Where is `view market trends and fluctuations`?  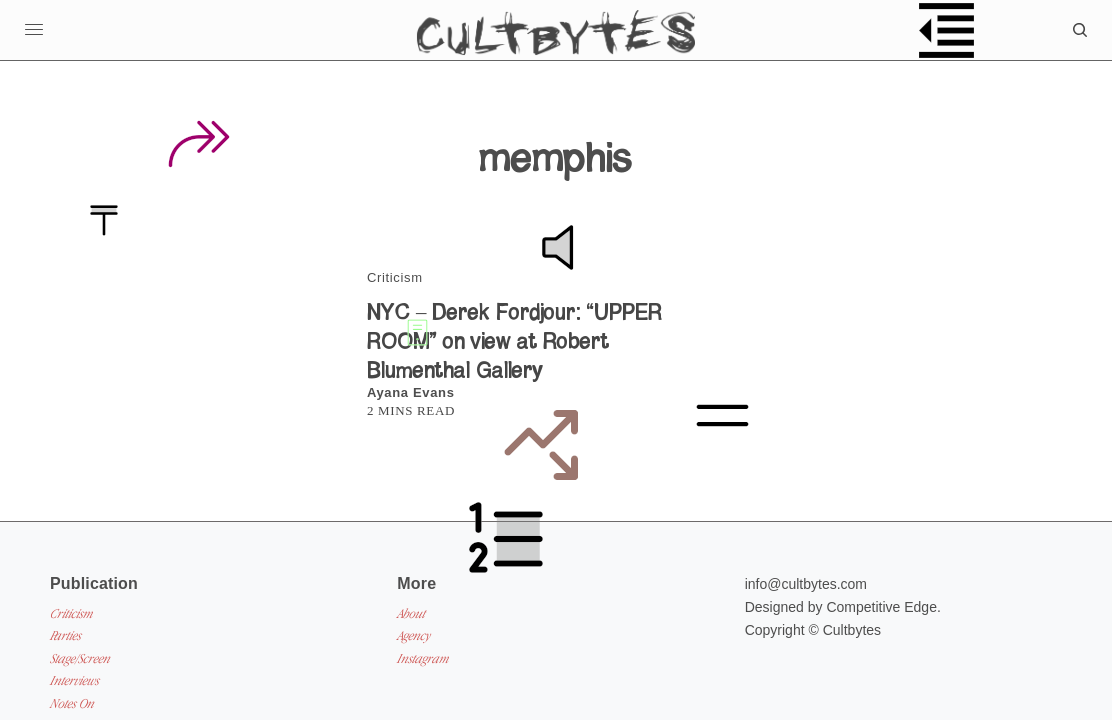 view market trends and fluctuations is located at coordinates (543, 445).